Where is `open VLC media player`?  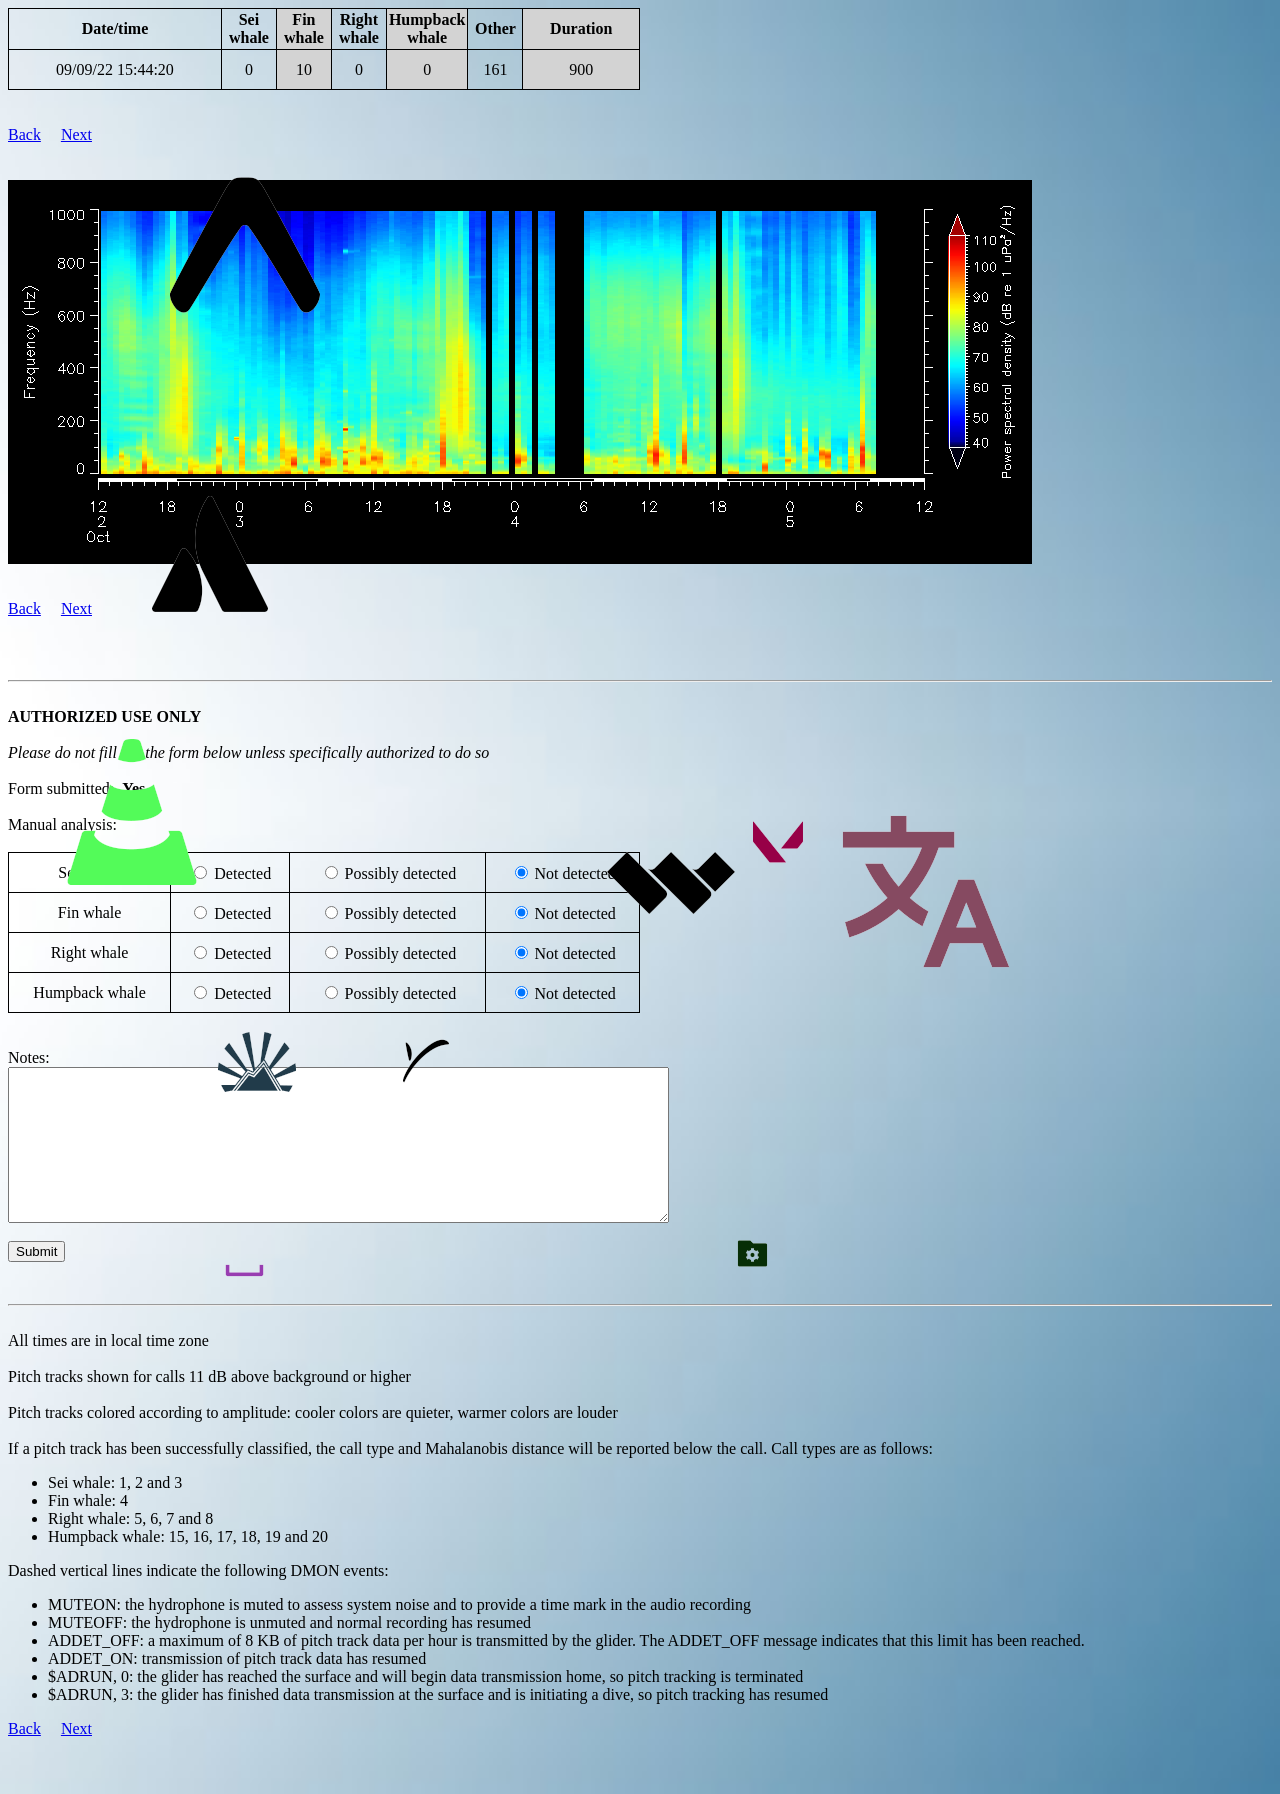 open VLC media player is located at coordinates (132, 812).